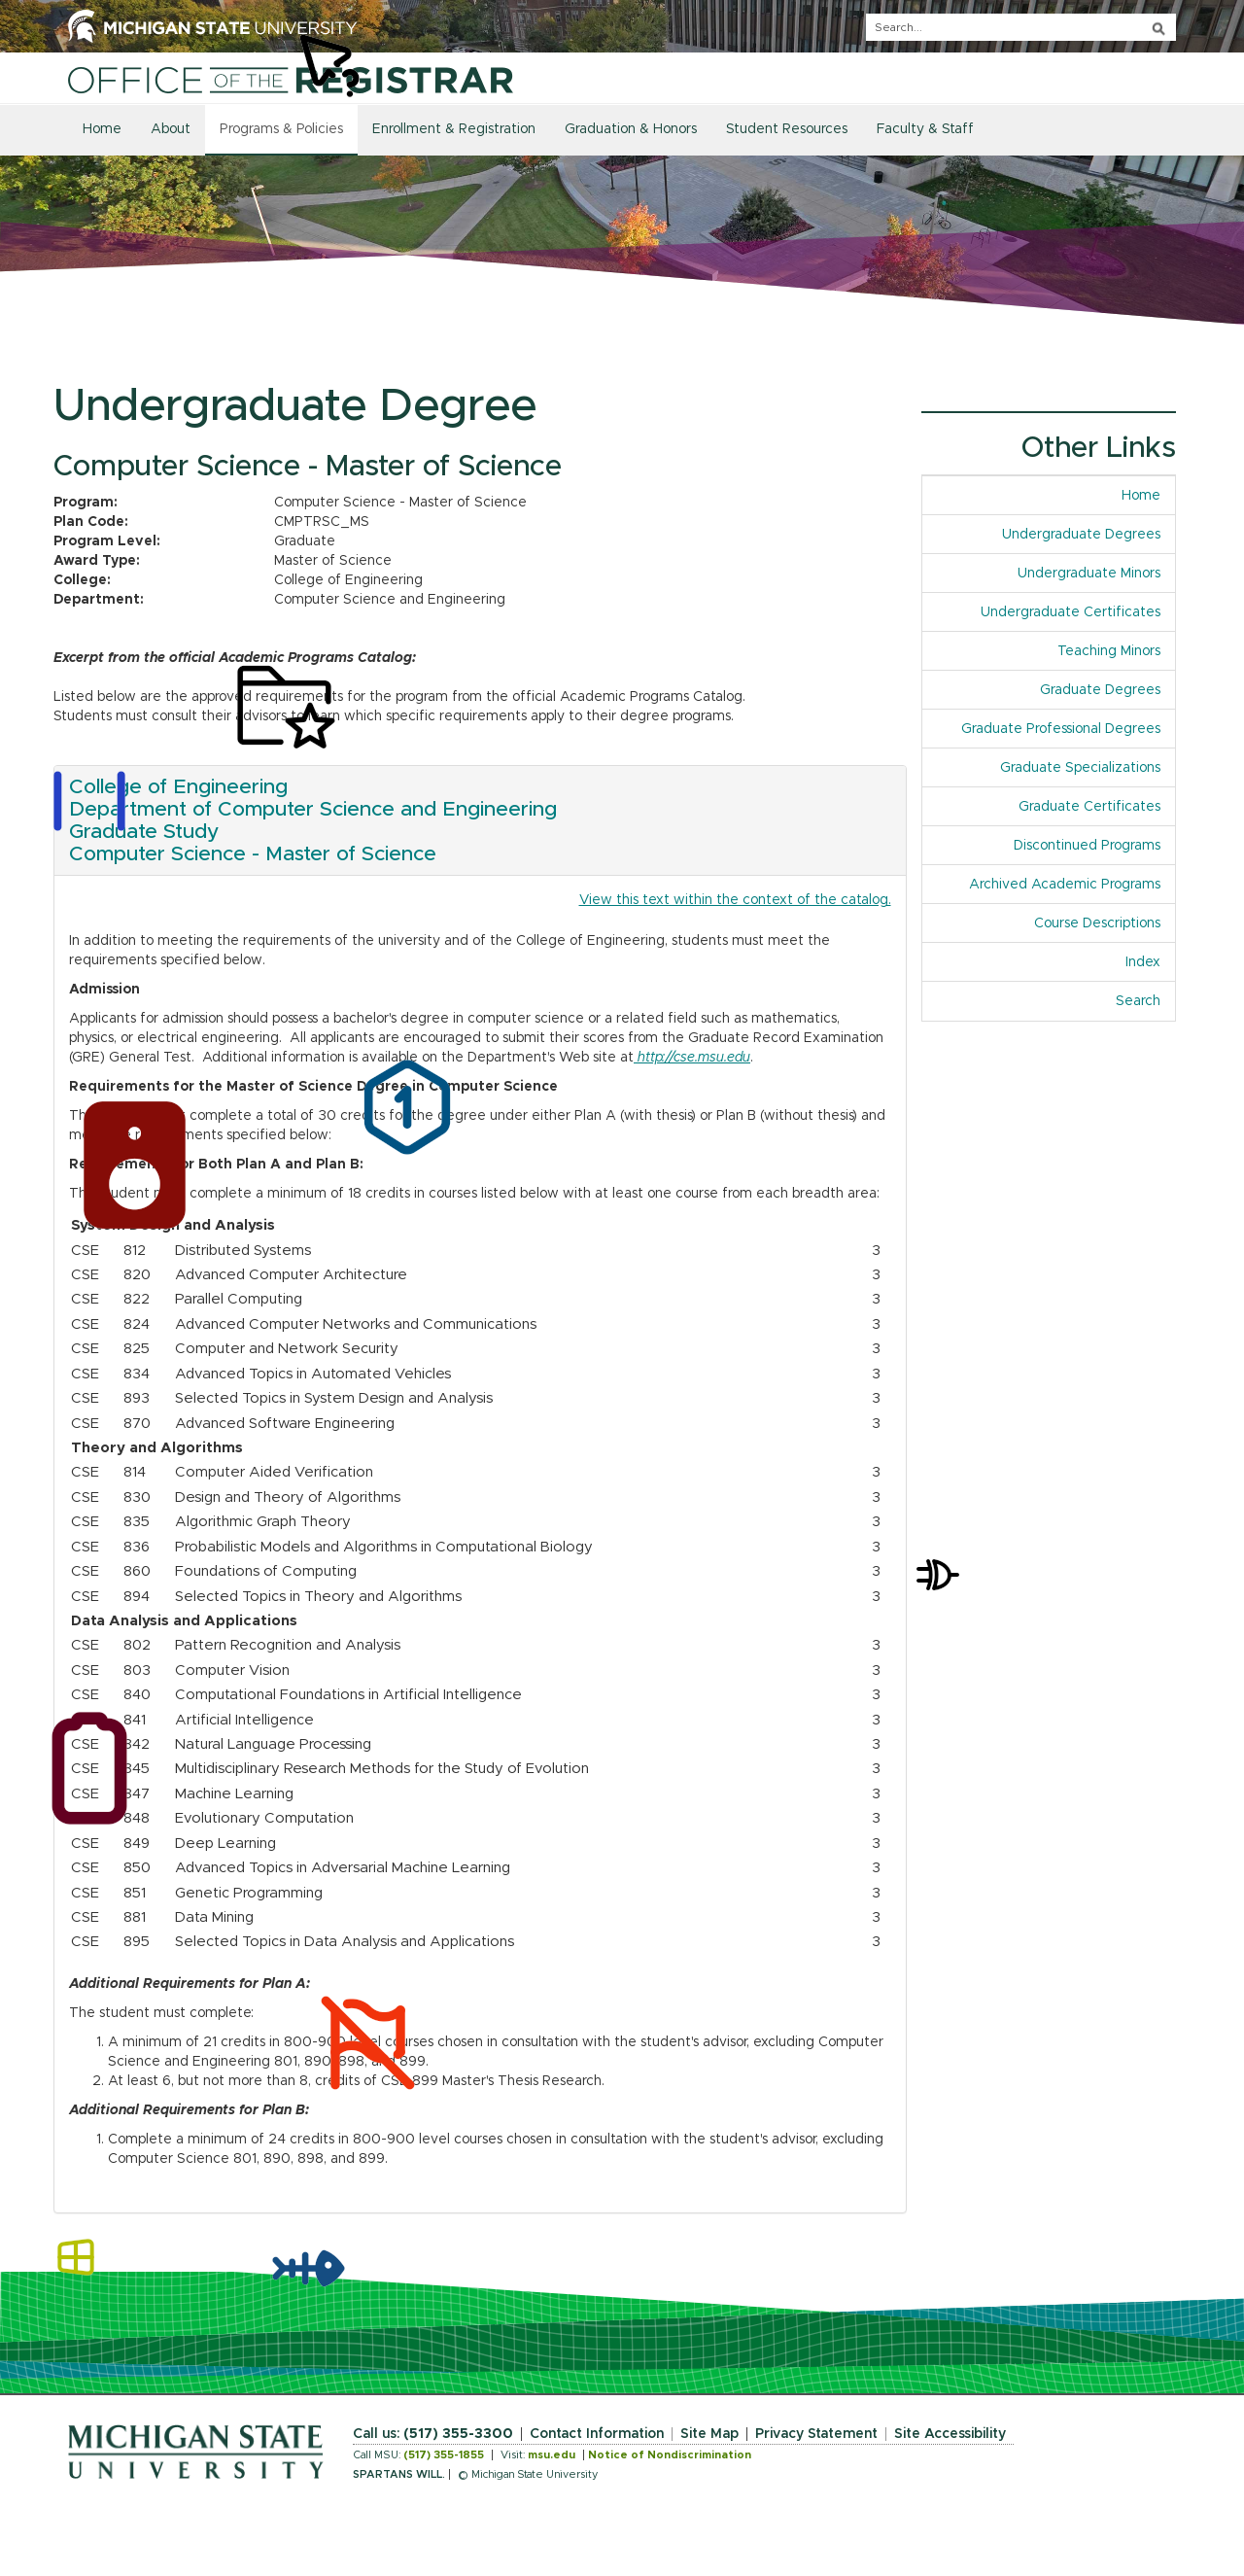  Describe the element at coordinates (328, 62) in the screenshot. I see `cursor help or pointer assistance` at that location.